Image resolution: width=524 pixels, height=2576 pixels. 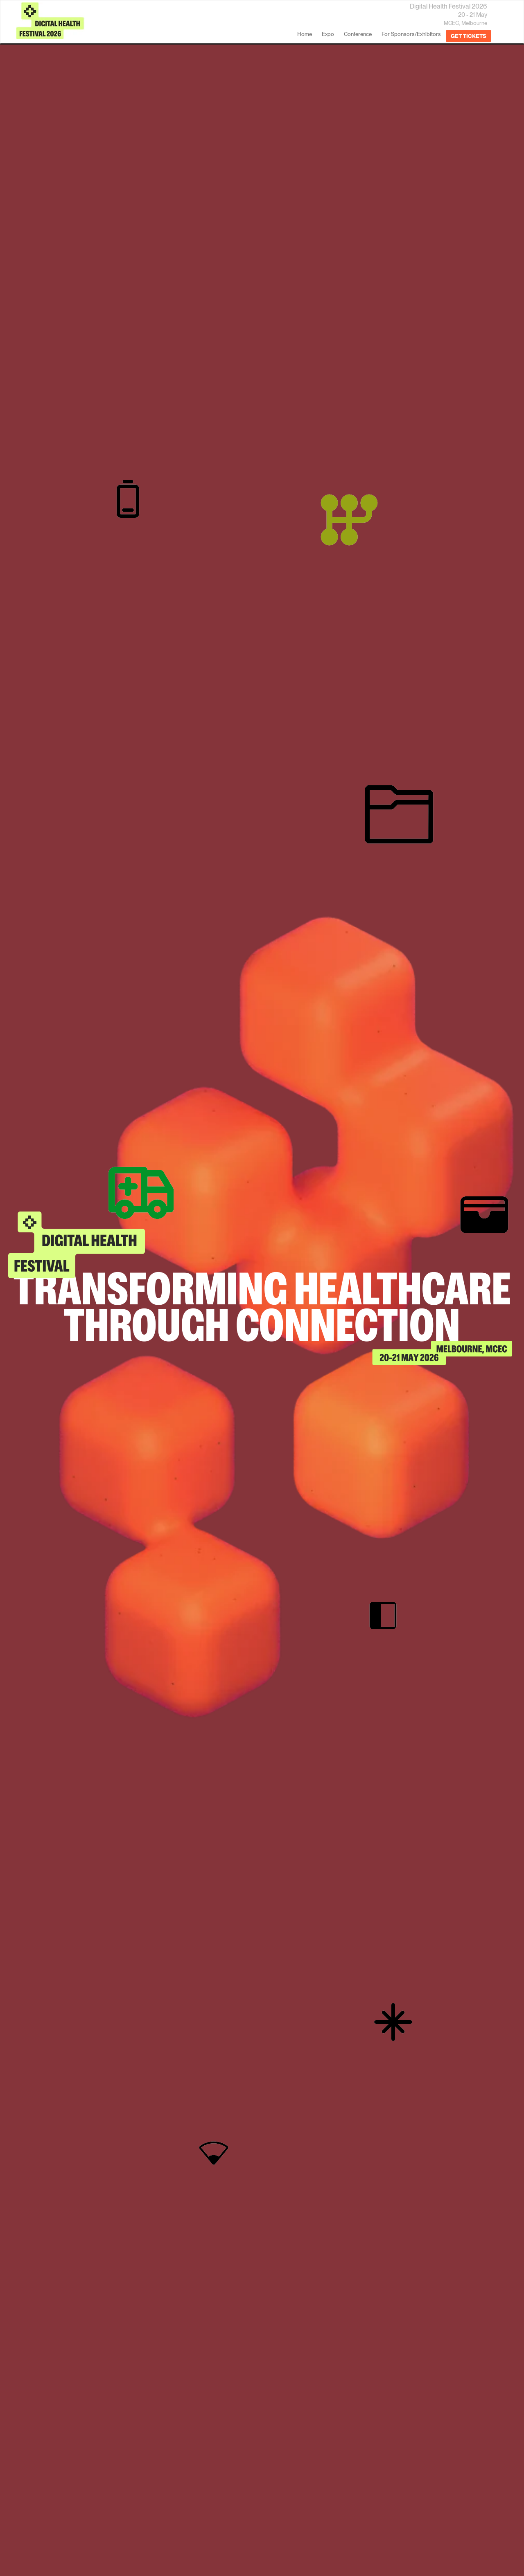 What do you see at coordinates (141, 1193) in the screenshot?
I see `request emergency medical services` at bounding box center [141, 1193].